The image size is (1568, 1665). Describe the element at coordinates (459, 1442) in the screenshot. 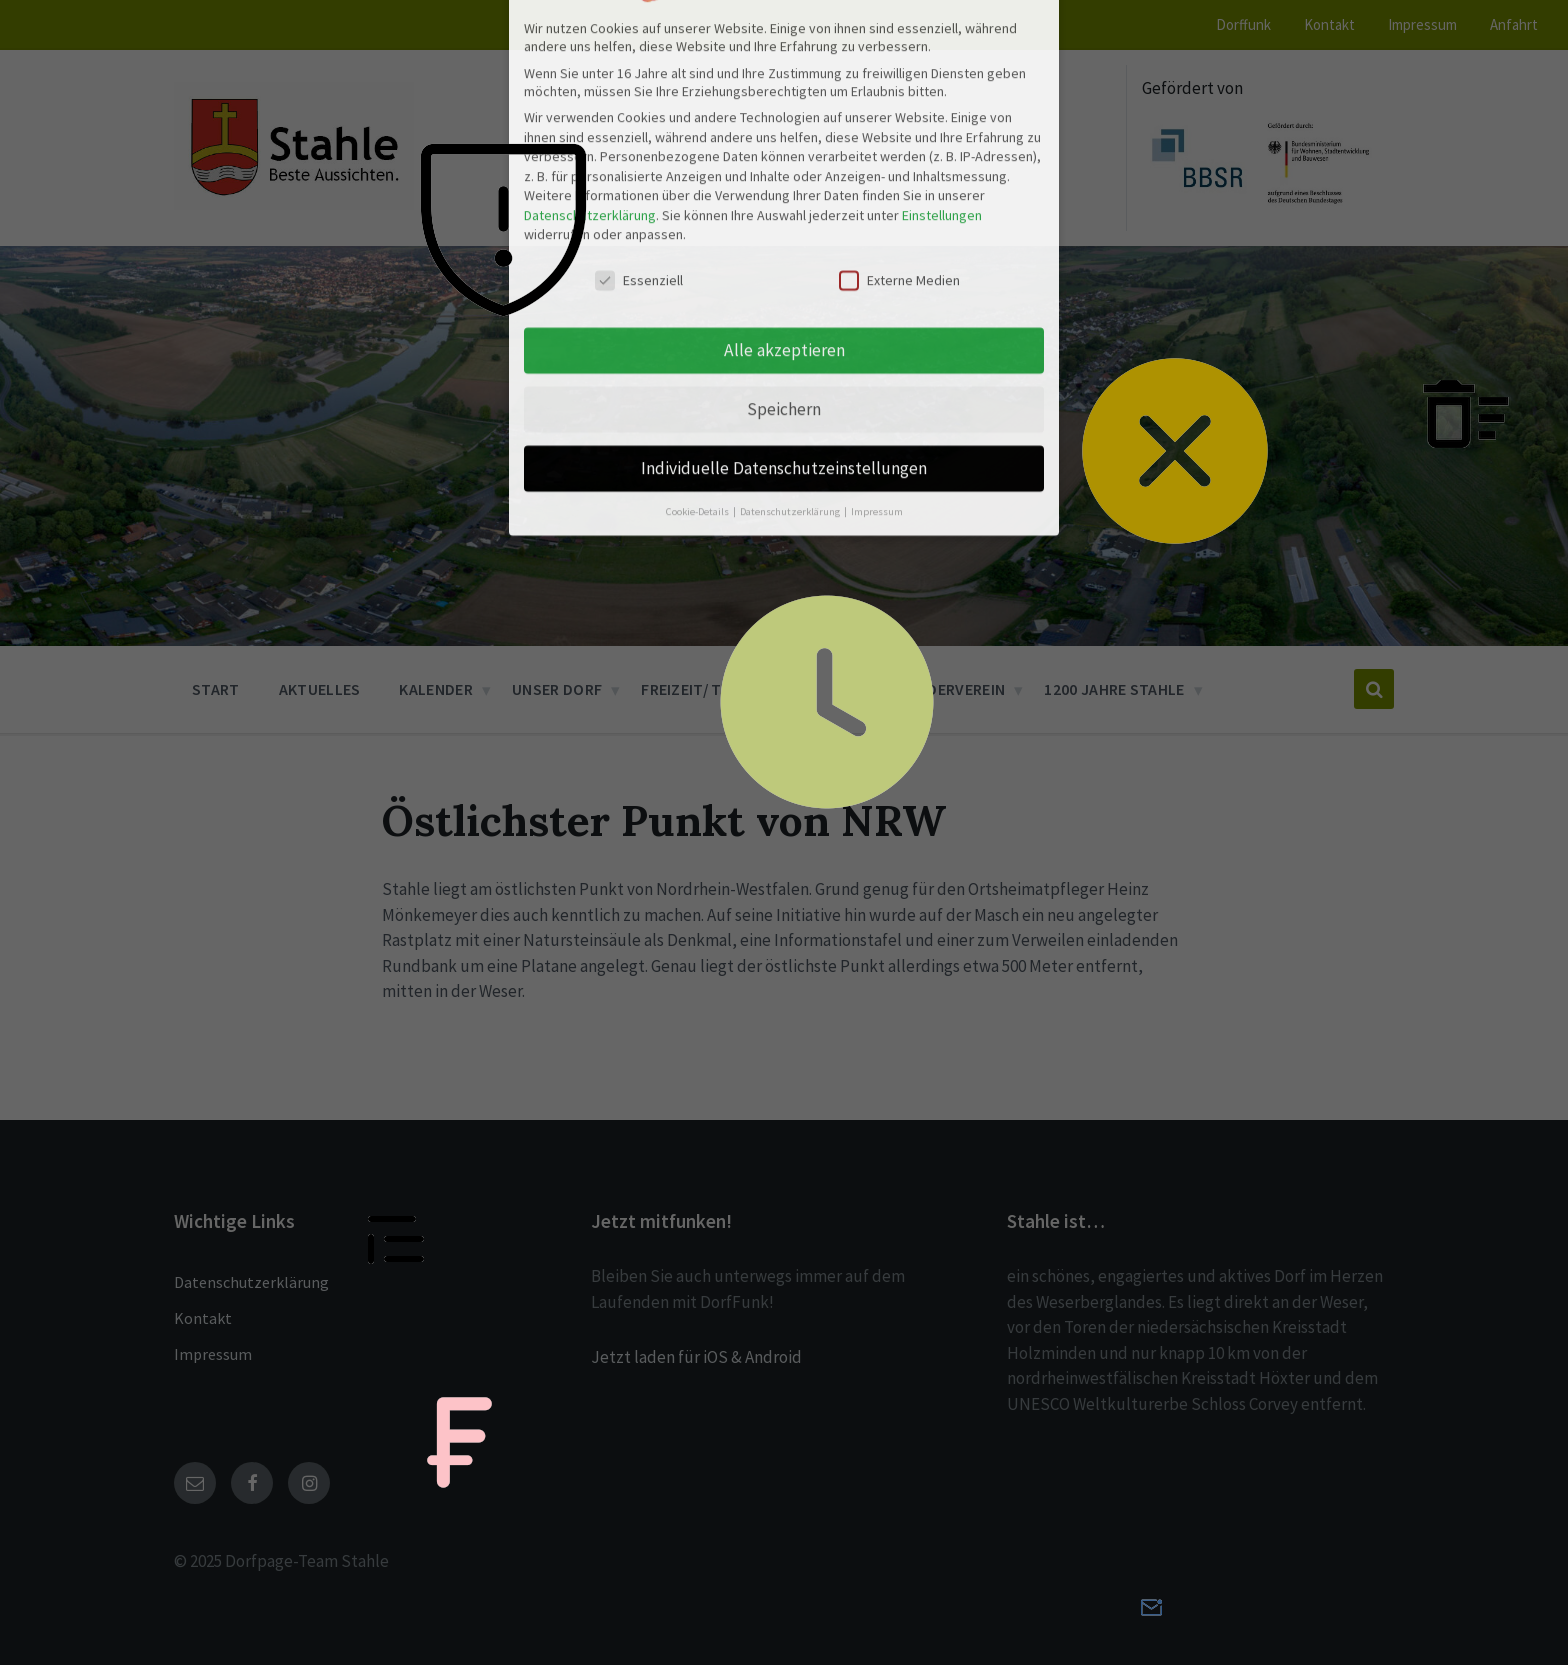

I see `indicates Swiss franc currency` at that location.